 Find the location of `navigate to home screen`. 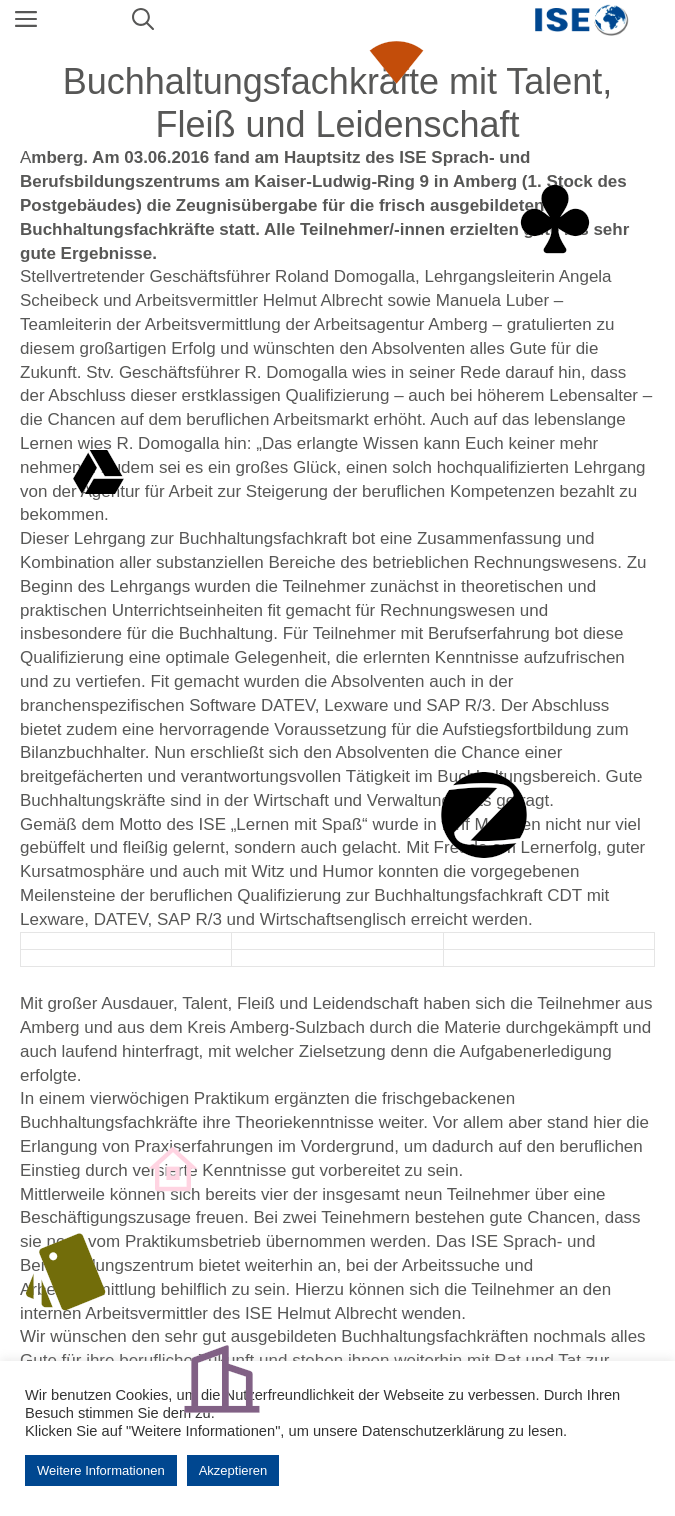

navigate to home screen is located at coordinates (173, 1171).